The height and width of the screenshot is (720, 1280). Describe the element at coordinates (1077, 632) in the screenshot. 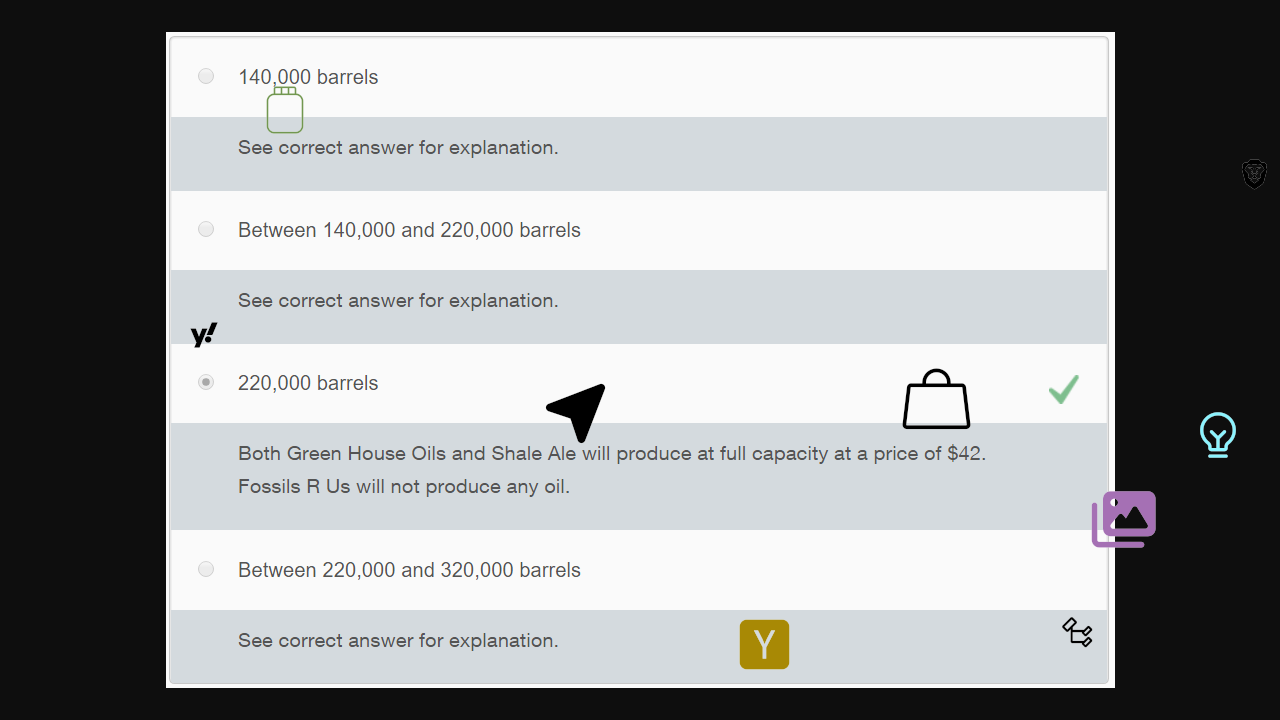

I see `indicates a class definition in code` at that location.